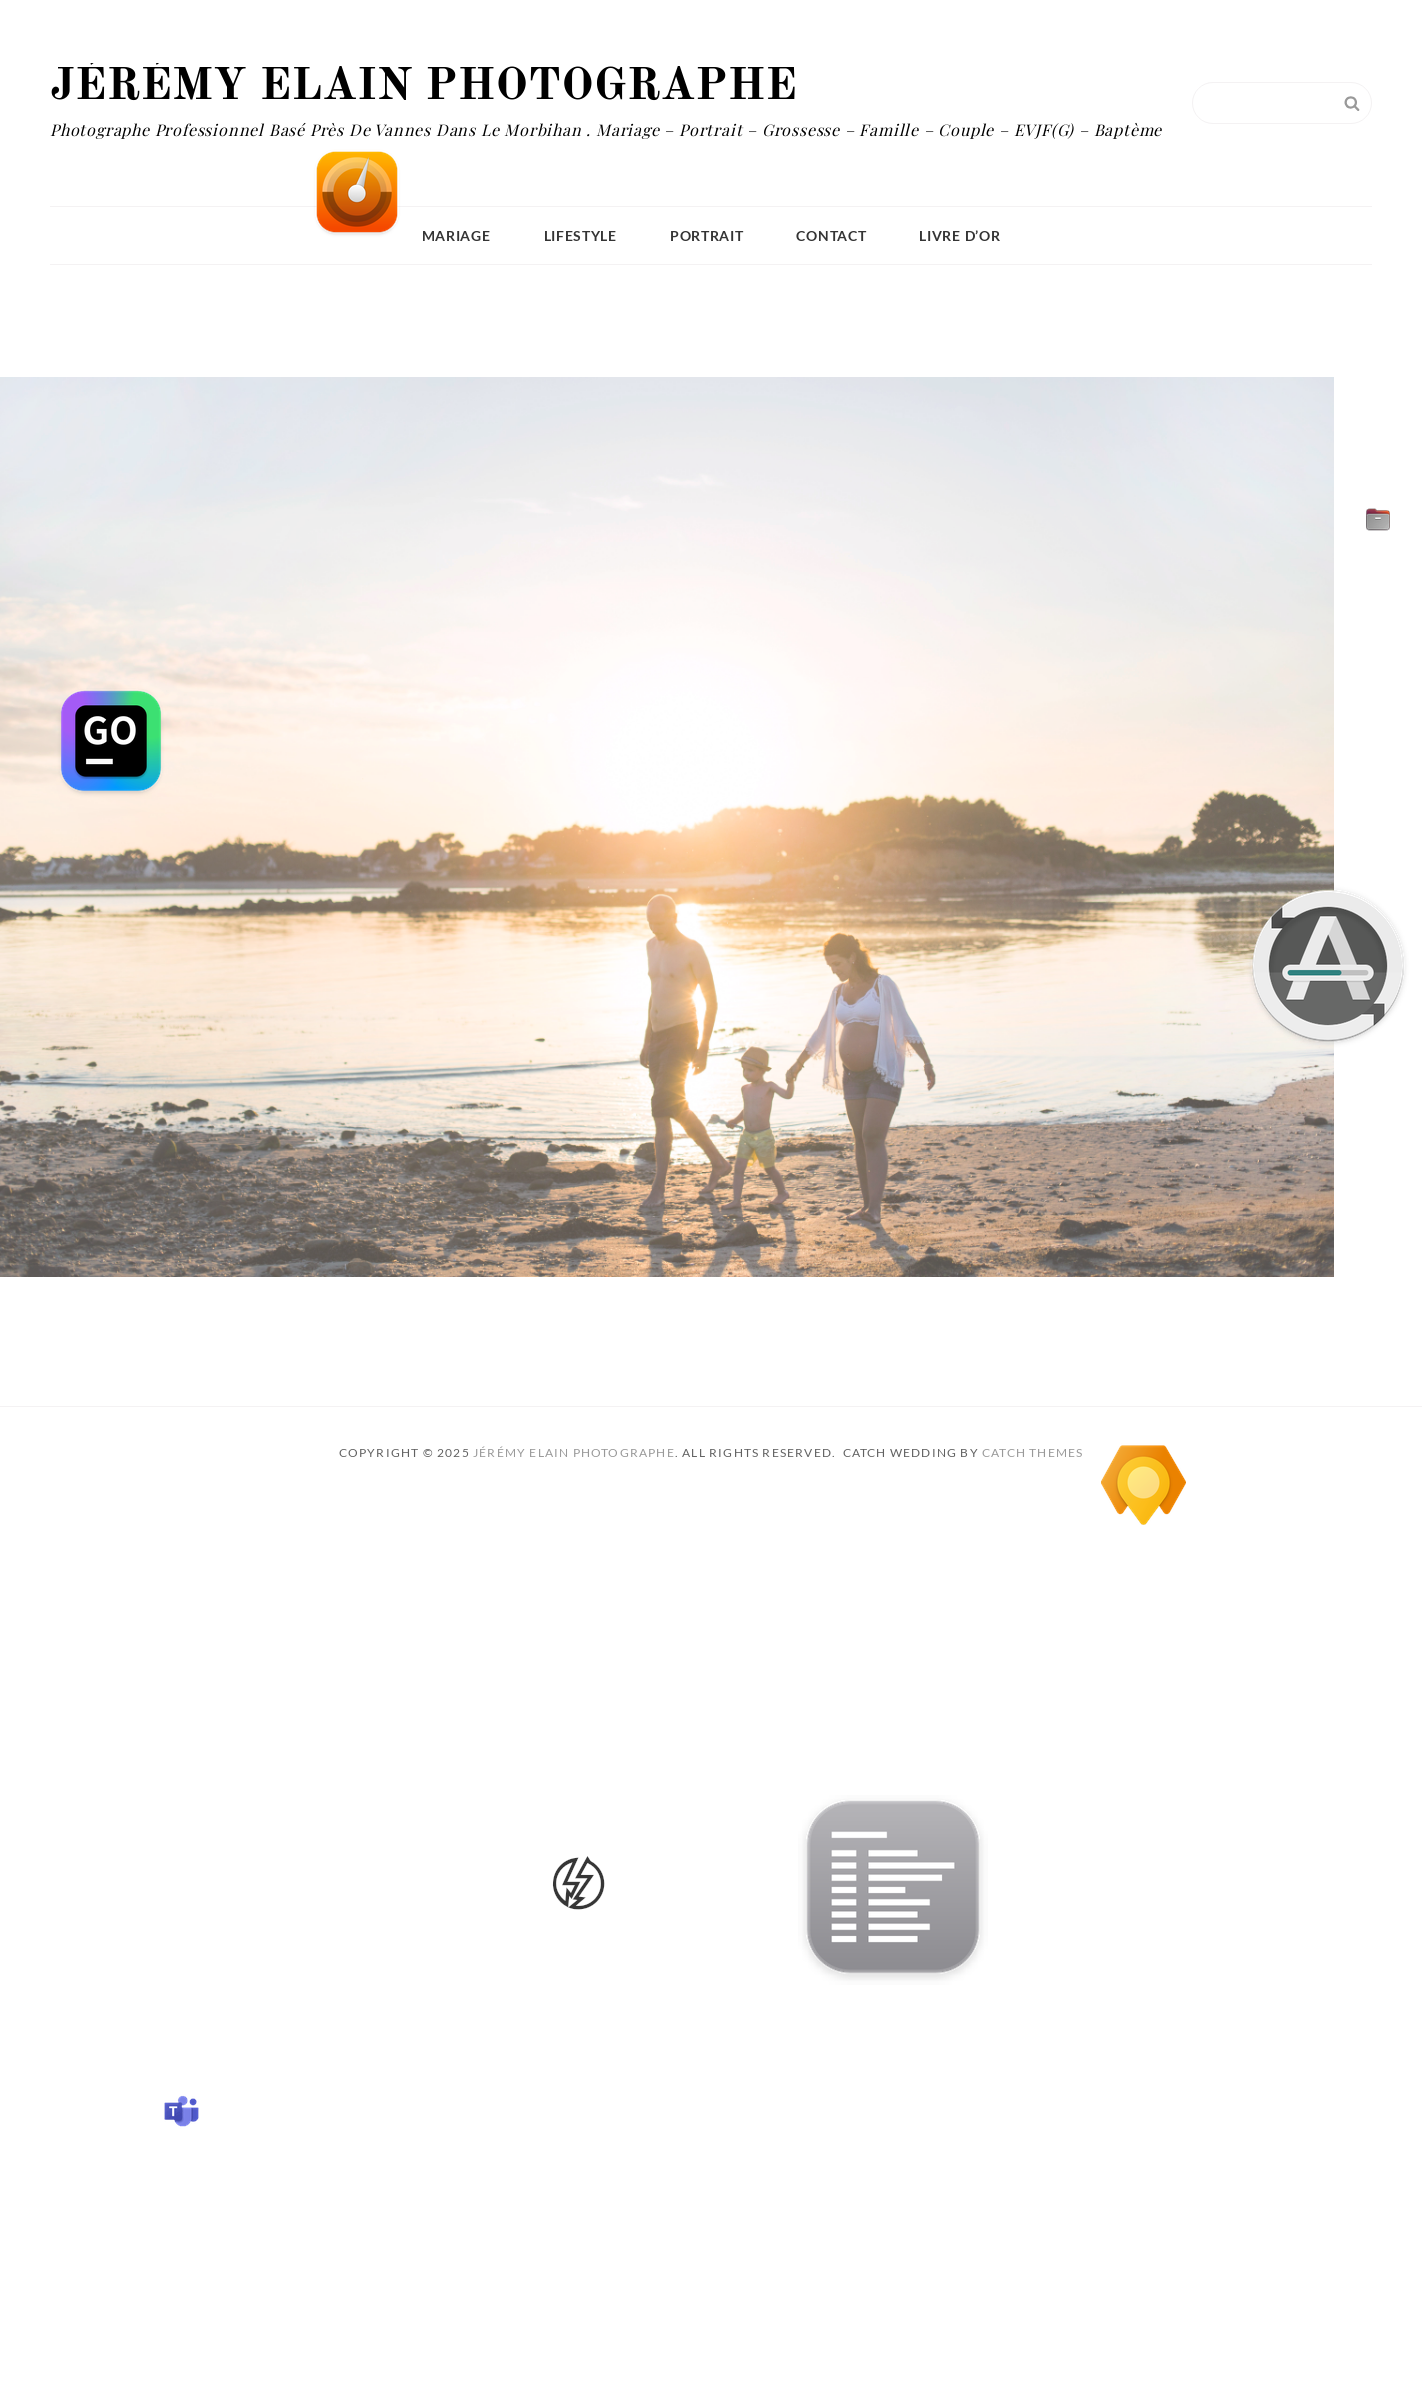 The image size is (1422, 2382). Describe the element at coordinates (111, 741) in the screenshot. I see `open GoLand IDE application` at that location.